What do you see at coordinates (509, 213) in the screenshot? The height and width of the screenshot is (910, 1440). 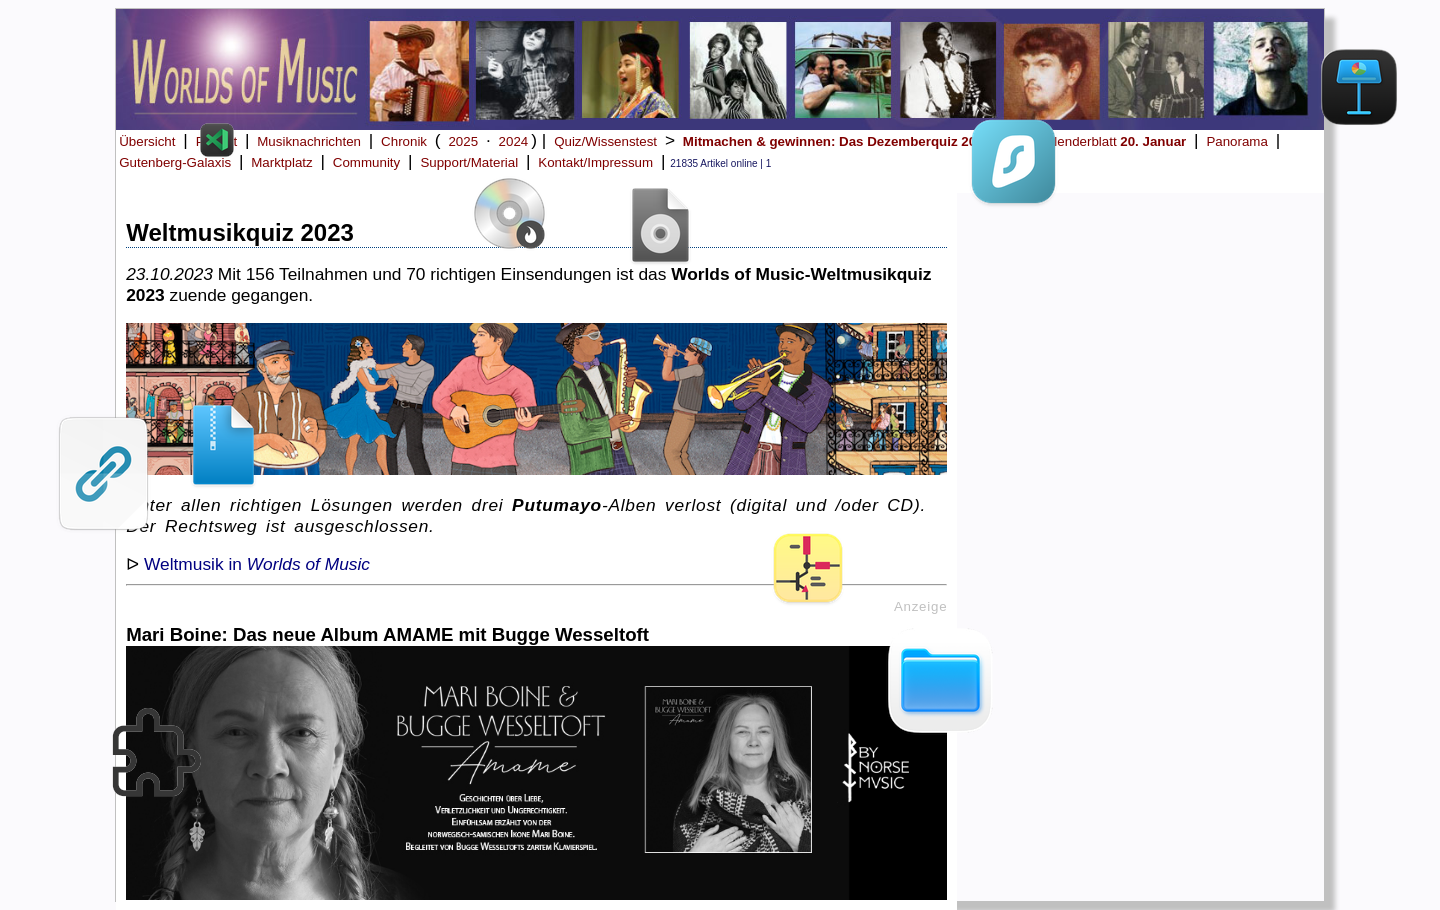 I see `burn files to a CD or DVD` at bounding box center [509, 213].